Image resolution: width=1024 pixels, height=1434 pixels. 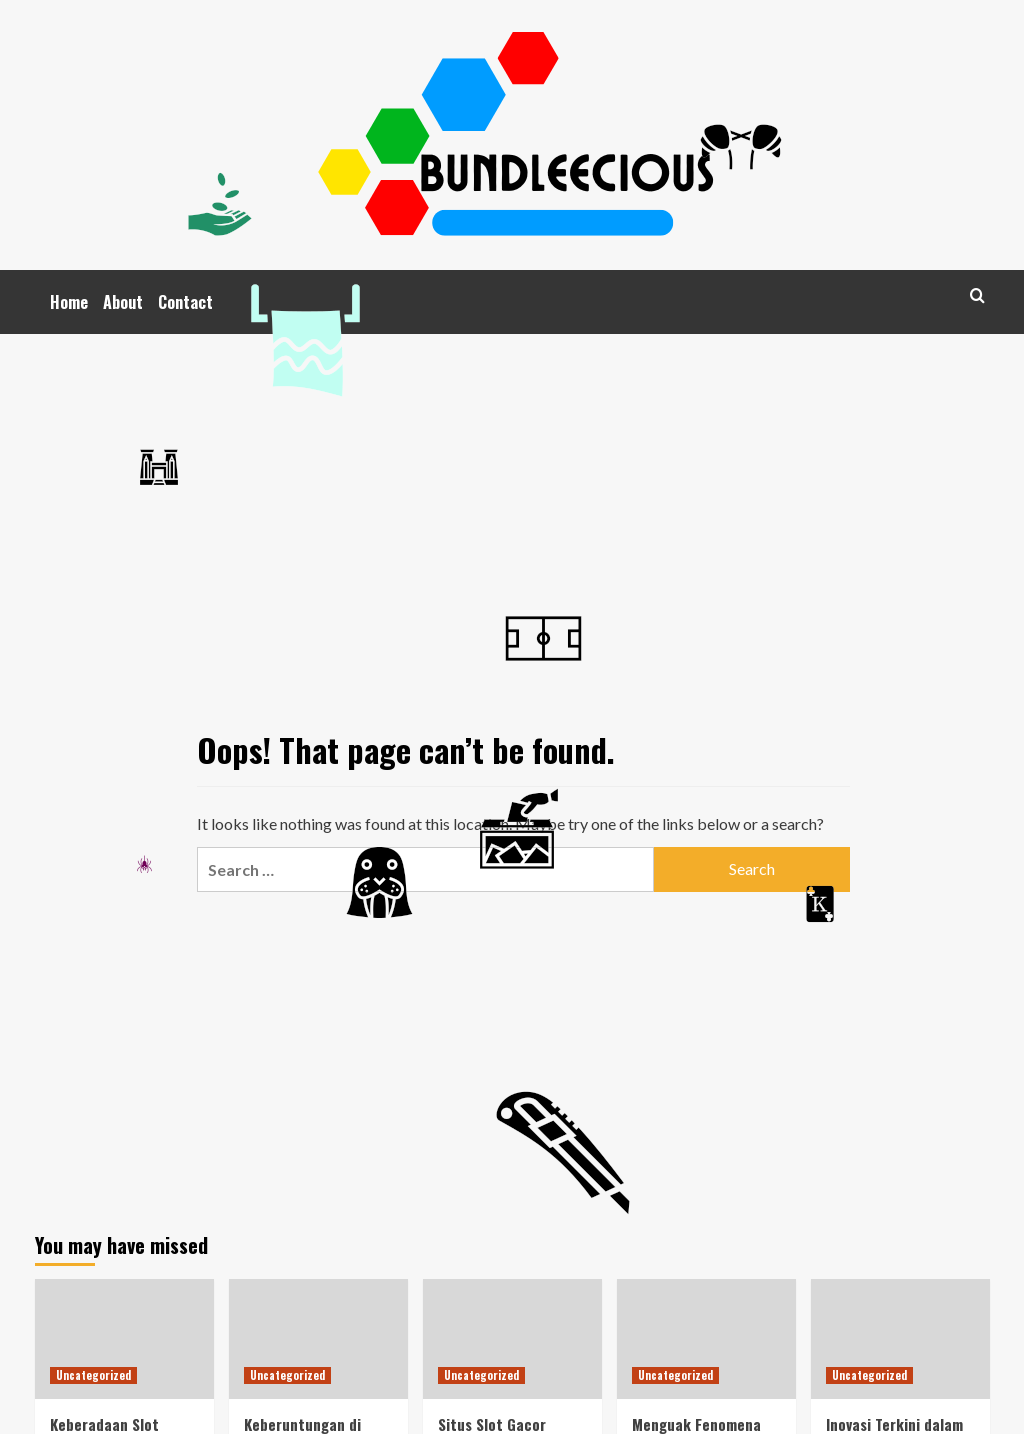 What do you see at coordinates (305, 336) in the screenshot?
I see `view bathroom or towel amenities` at bounding box center [305, 336].